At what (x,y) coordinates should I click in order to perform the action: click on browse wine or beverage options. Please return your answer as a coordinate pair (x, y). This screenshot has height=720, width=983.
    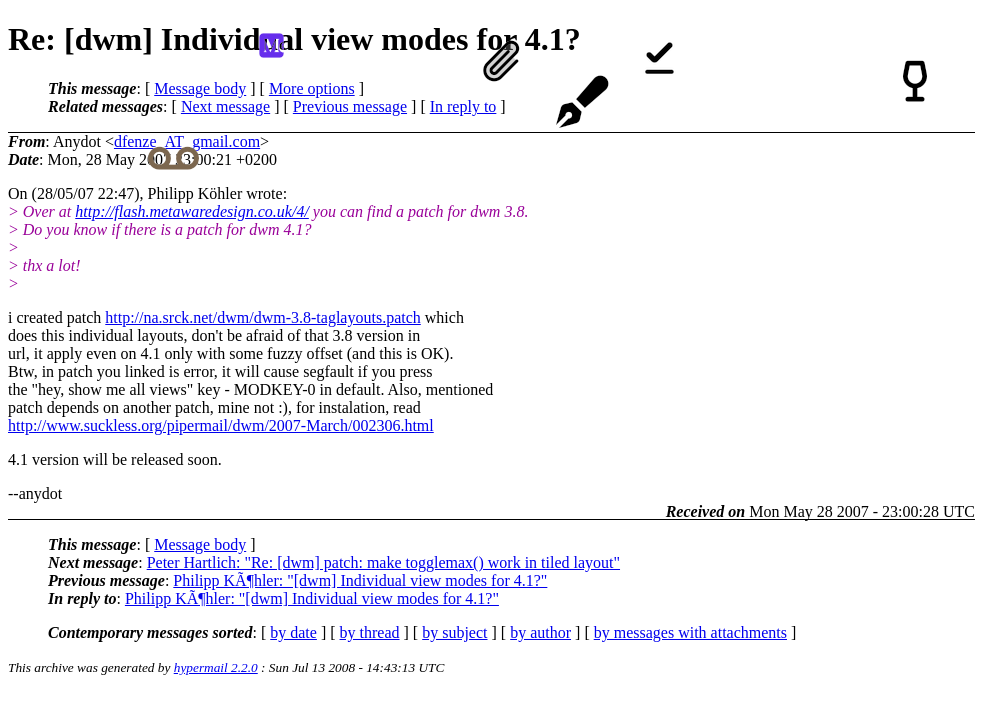
    Looking at the image, I should click on (915, 80).